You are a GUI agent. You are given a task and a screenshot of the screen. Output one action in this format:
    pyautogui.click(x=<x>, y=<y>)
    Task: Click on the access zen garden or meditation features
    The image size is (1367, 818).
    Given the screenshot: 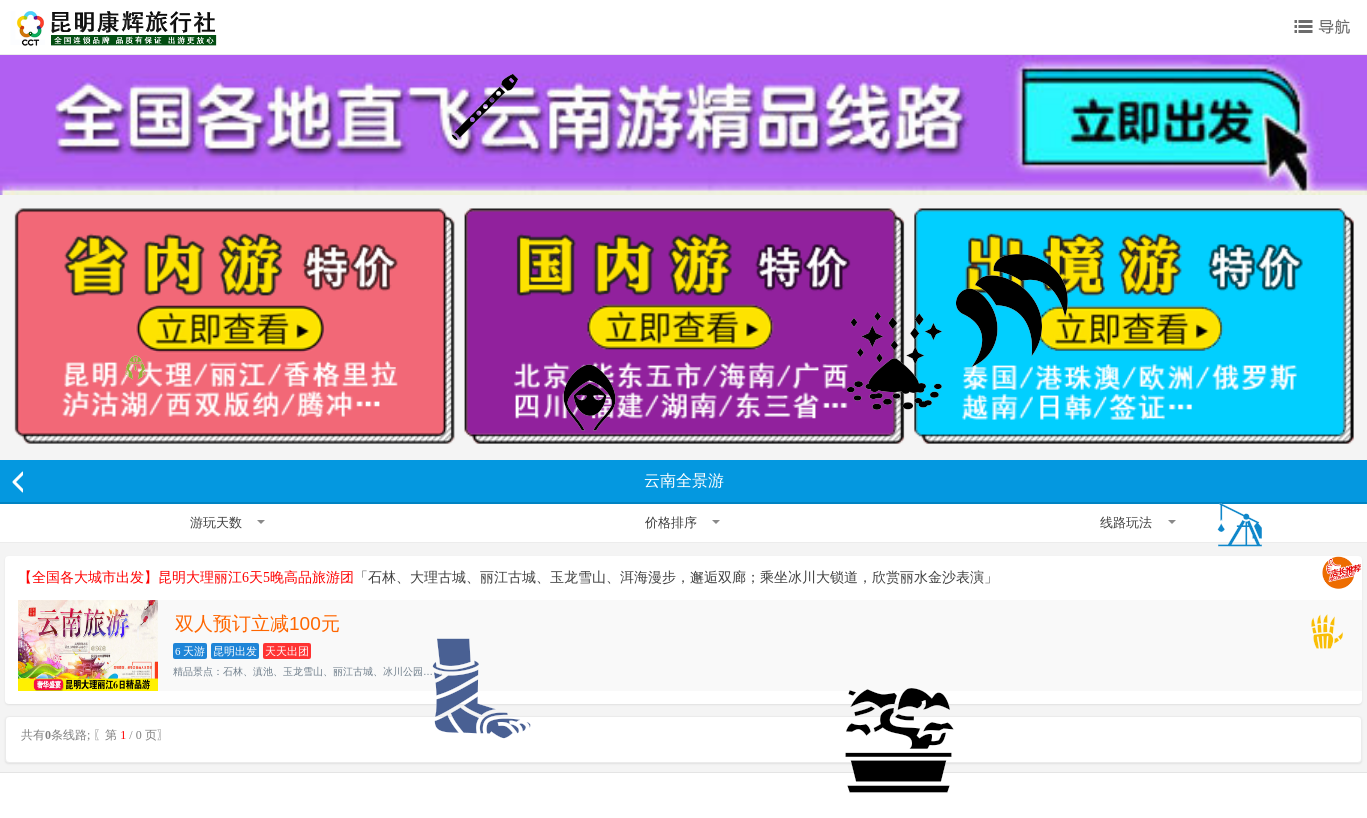 What is the action you would take?
    pyautogui.click(x=898, y=740)
    